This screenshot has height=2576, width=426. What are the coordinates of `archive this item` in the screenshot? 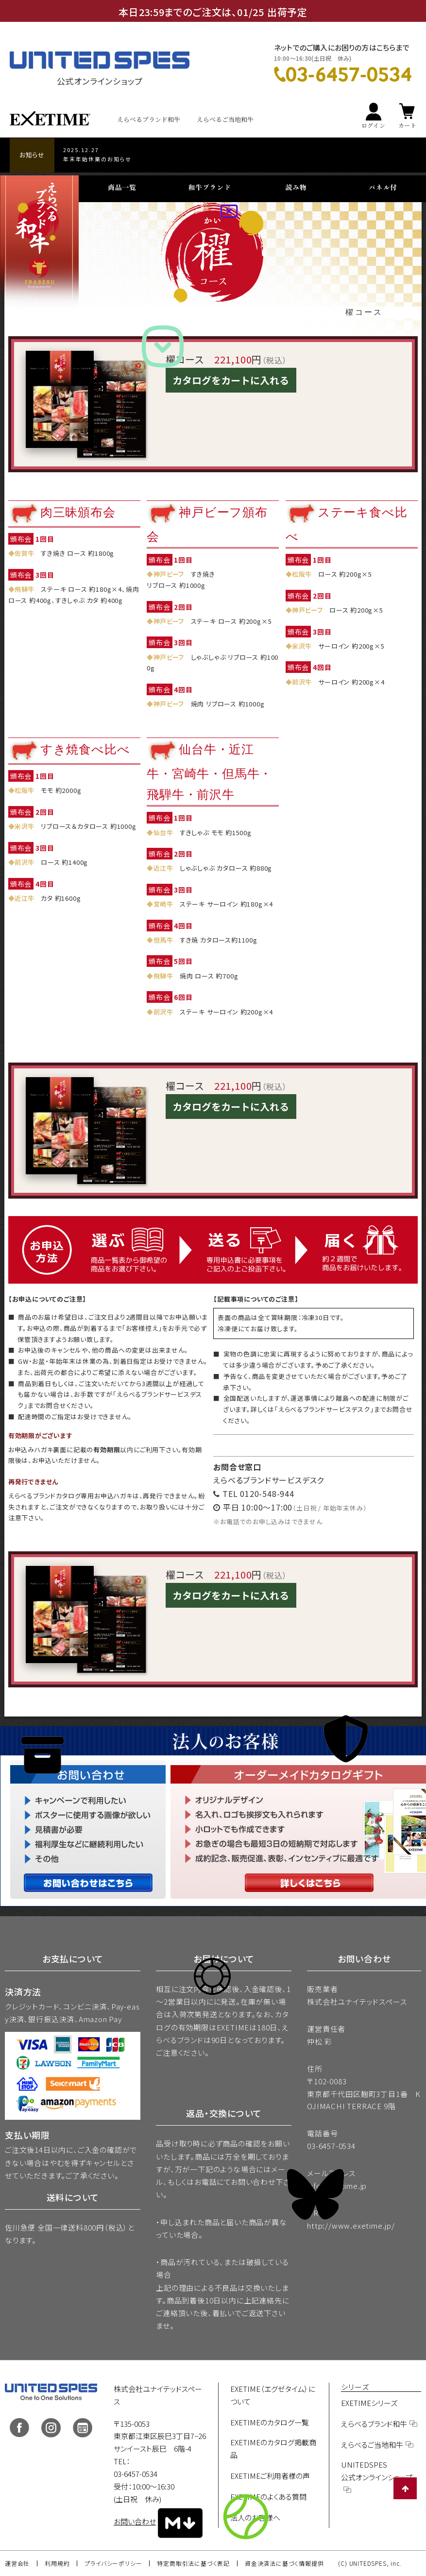 It's located at (42, 1755).